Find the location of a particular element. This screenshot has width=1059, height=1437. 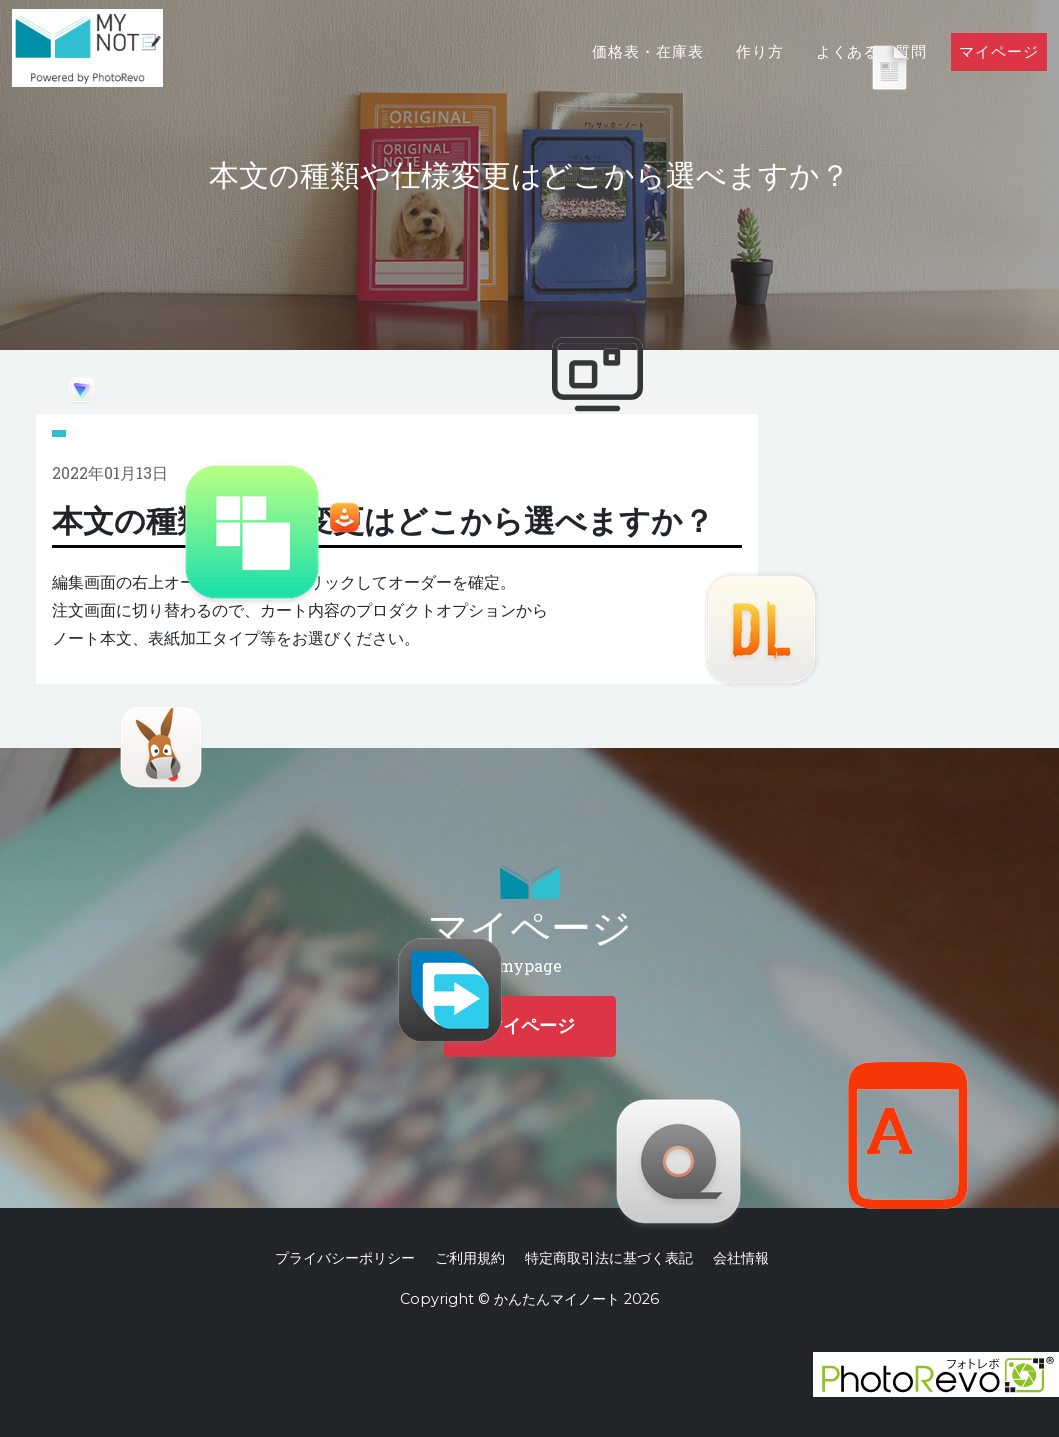

launch dying light game is located at coordinates (761, 629).